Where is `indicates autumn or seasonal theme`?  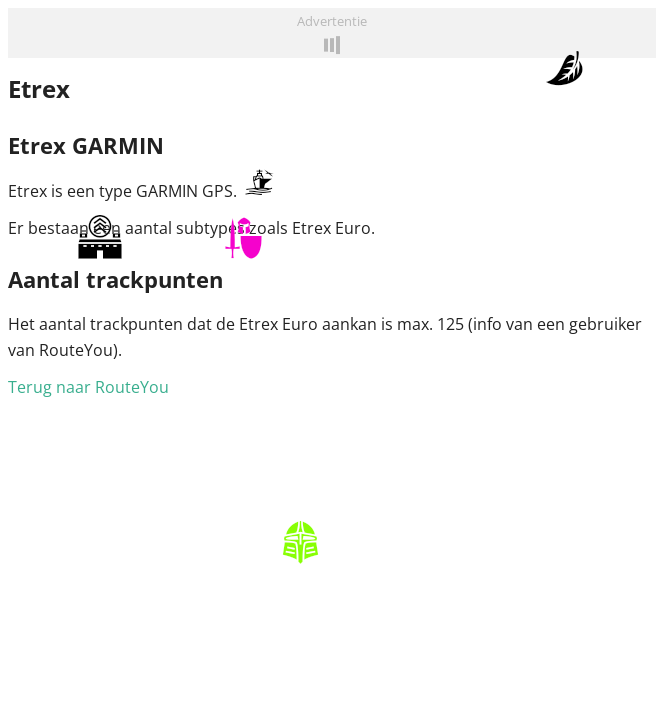
indicates autumn or seasonal theme is located at coordinates (564, 69).